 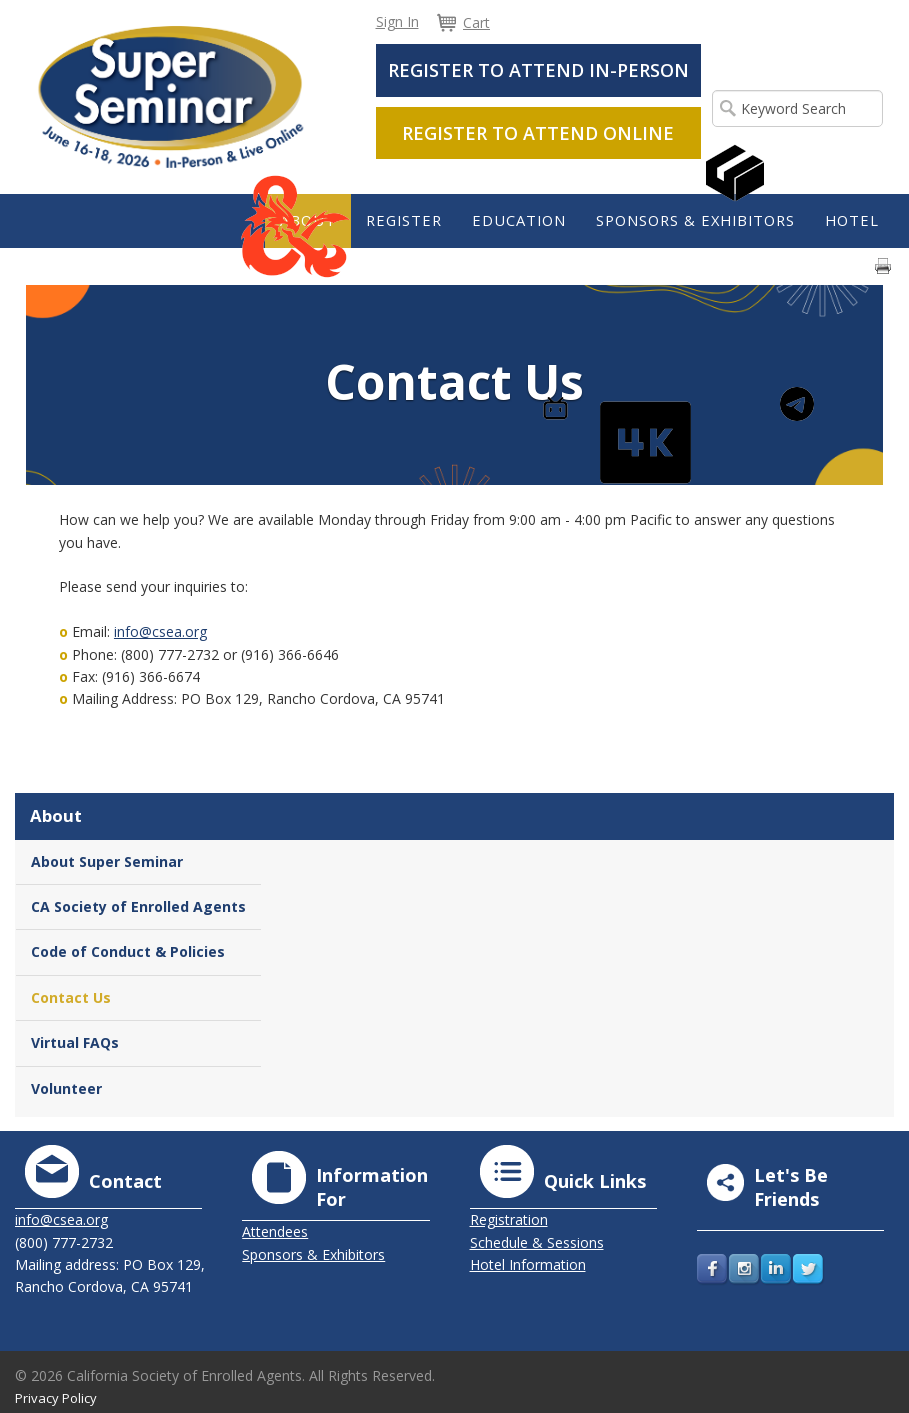 What do you see at coordinates (555, 408) in the screenshot?
I see `open Bilibili app` at bounding box center [555, 408].